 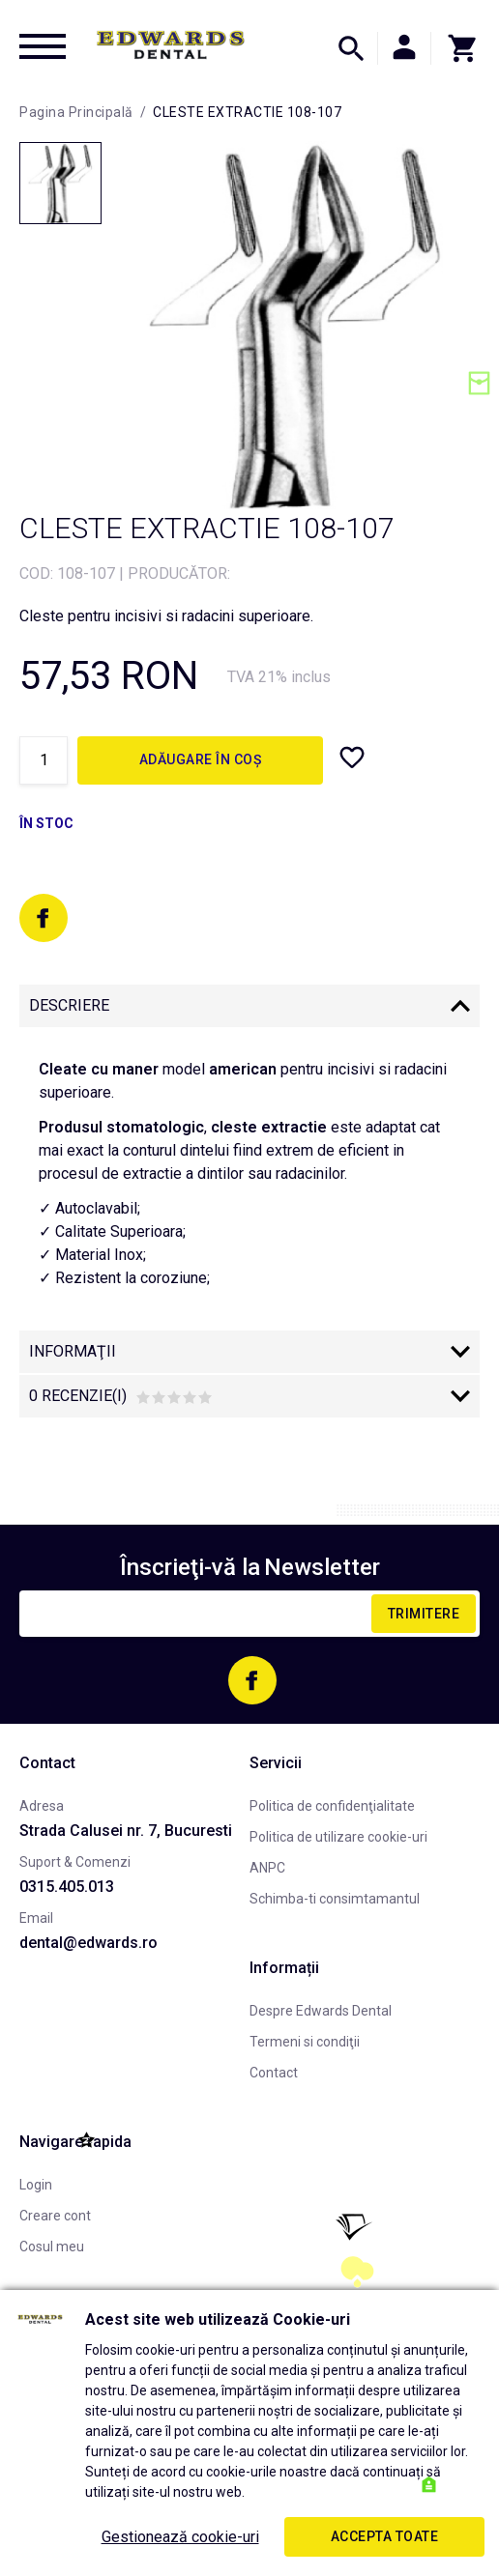 I want to click on open Qzone social network, so click(x=86, y=2139).